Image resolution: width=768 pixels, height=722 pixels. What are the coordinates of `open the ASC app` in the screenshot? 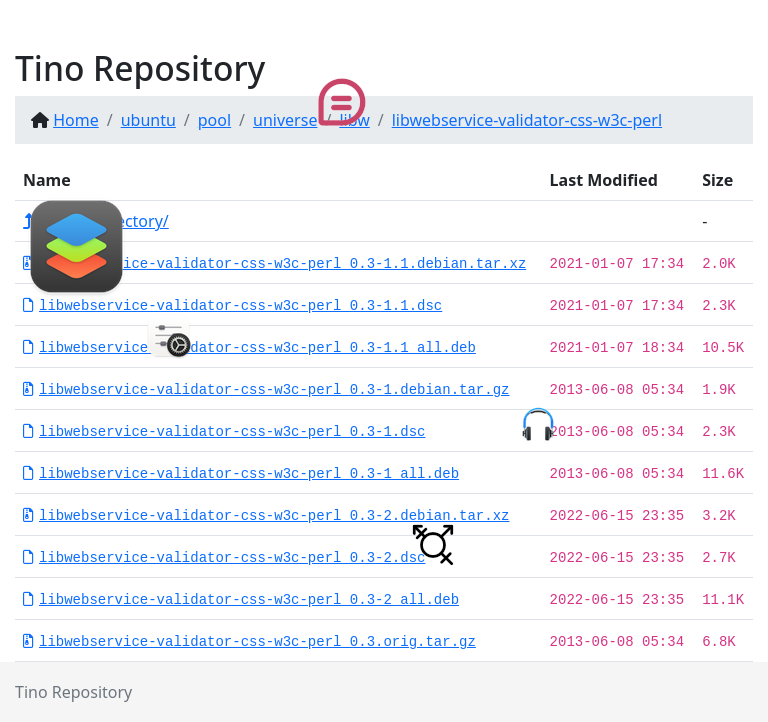 It's located at (76, 246).